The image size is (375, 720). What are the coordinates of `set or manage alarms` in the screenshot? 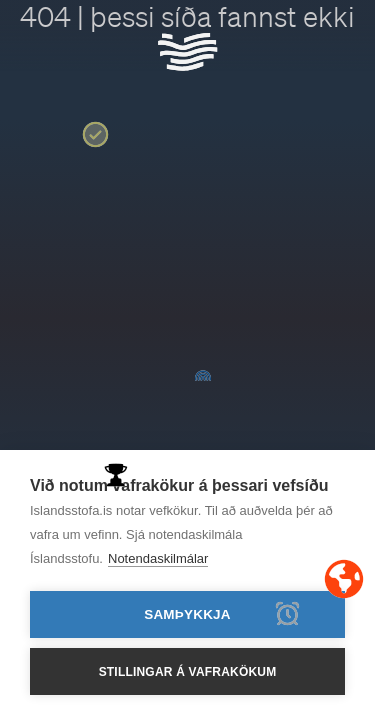 It's located at (287, 613).